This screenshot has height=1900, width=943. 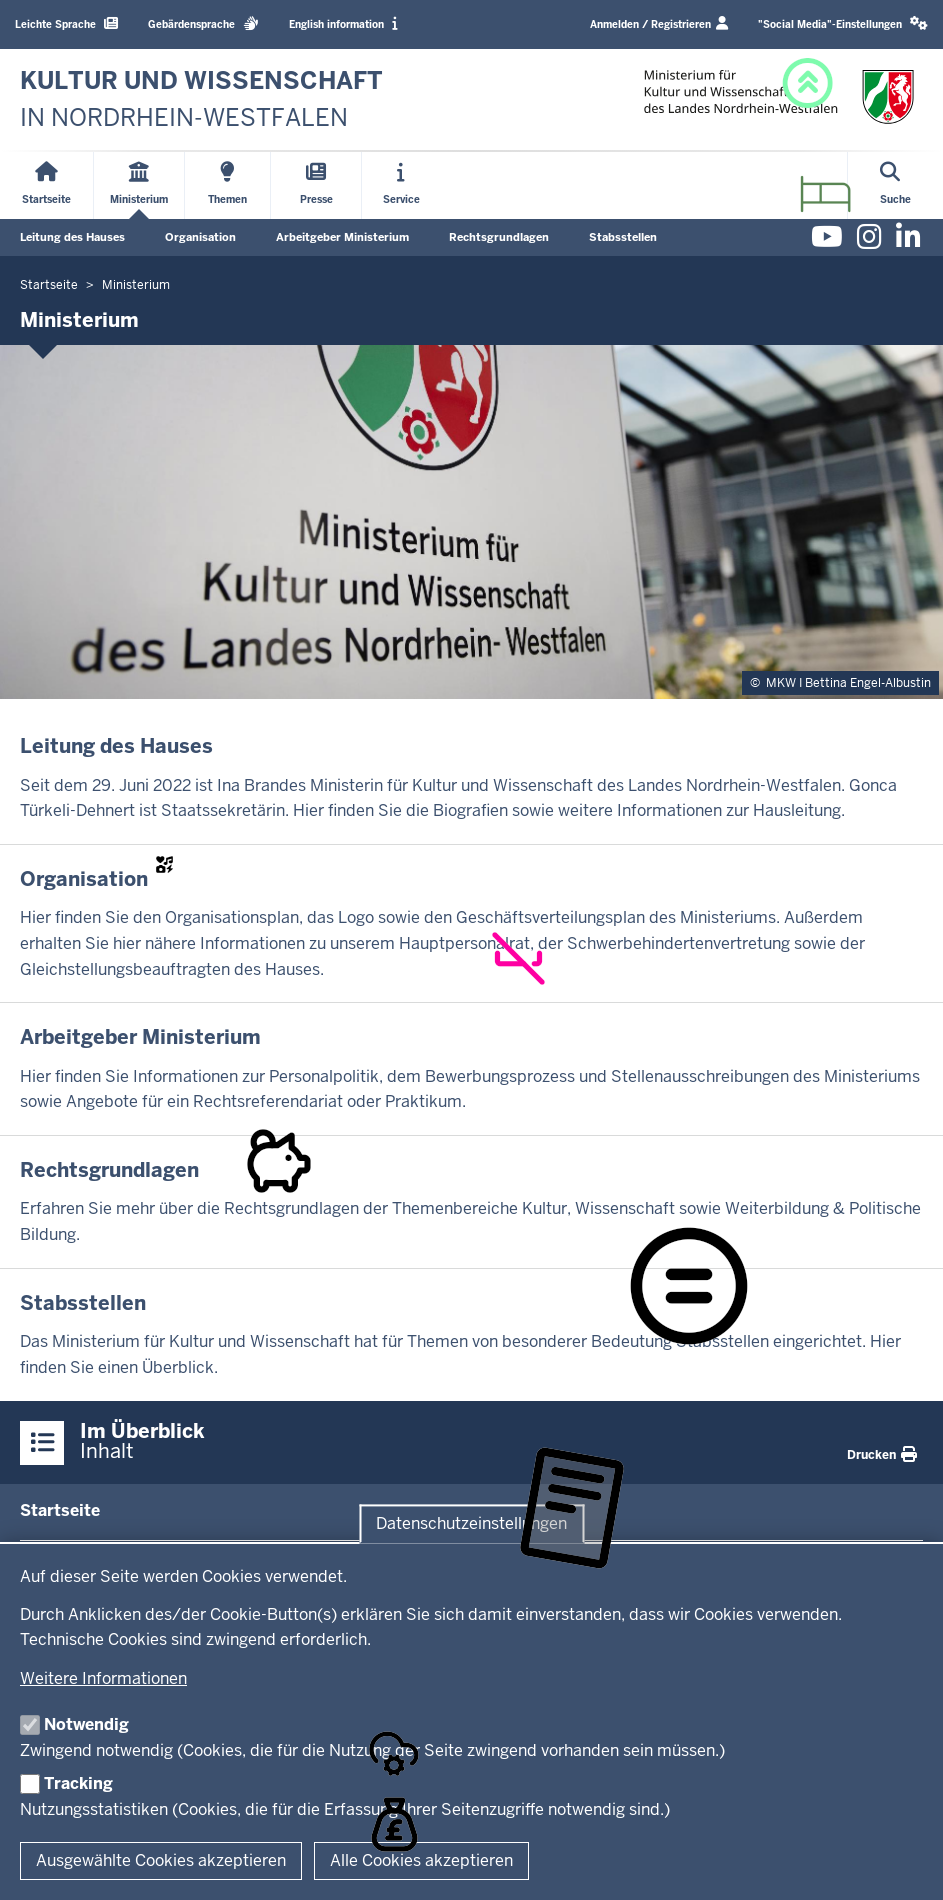 I want to click on view tax payment in pounds, so click(x=394, y=1824).